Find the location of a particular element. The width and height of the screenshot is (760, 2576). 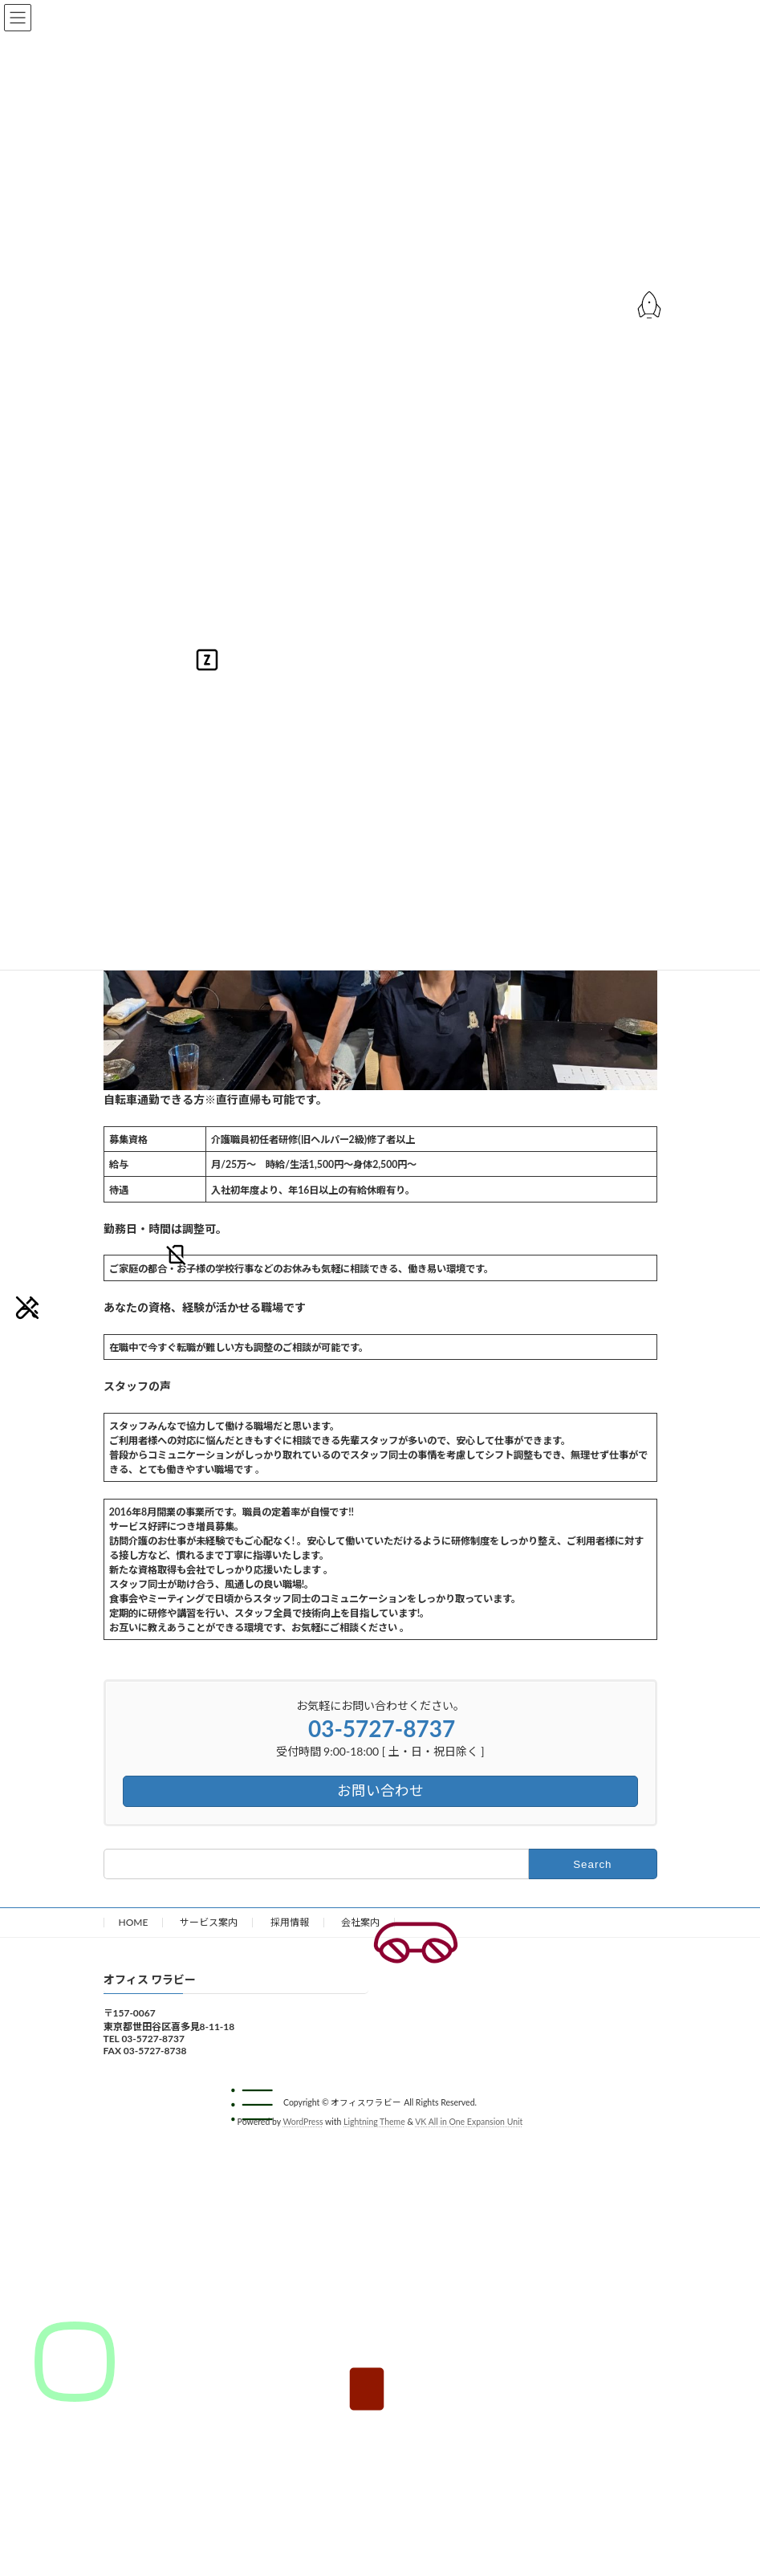

launch or deploy an application is located at coordinates (649, 306).